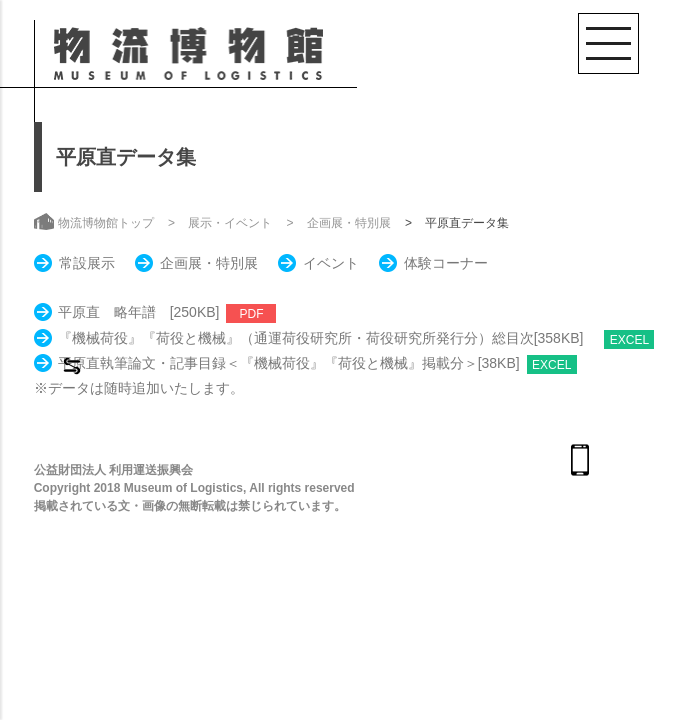  Describe the element at coordinates (580, 460) in the screenshot. I see `indicates mobile device or smartphone compatibility` at that location.